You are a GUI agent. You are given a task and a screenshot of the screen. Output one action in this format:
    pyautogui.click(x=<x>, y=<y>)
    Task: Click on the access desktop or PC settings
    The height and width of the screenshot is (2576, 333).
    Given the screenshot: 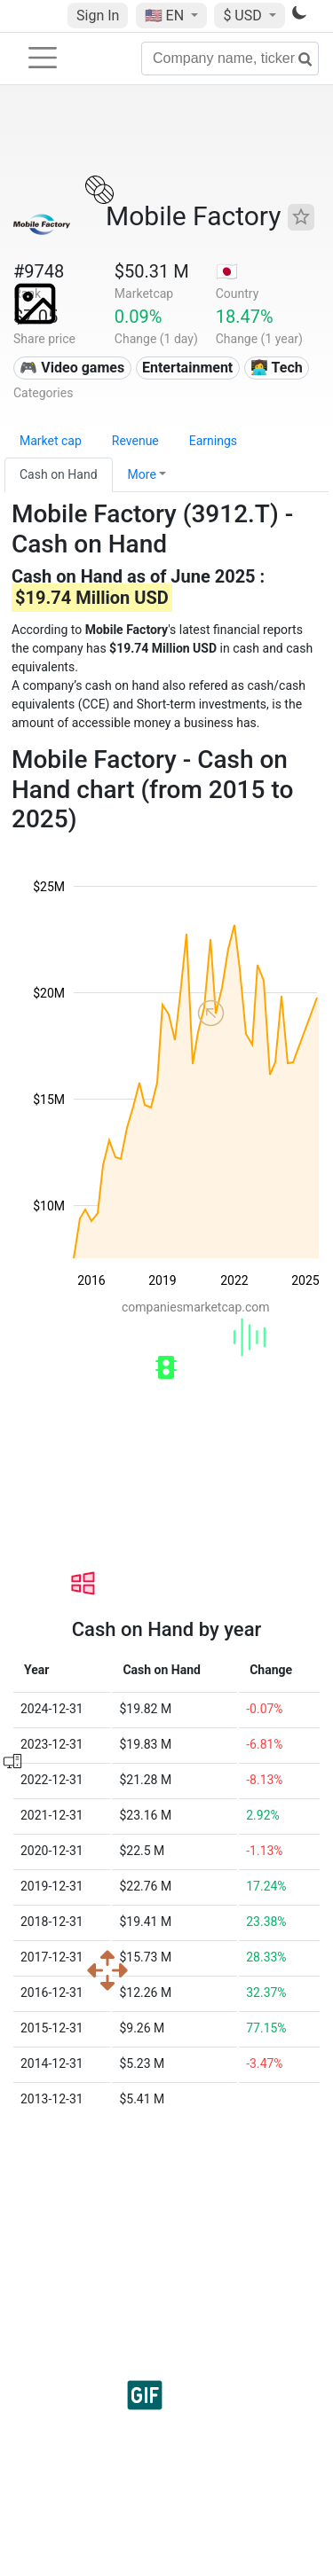 What is the action you would take?
    pyautogui.click(x=12, y=1761)
    